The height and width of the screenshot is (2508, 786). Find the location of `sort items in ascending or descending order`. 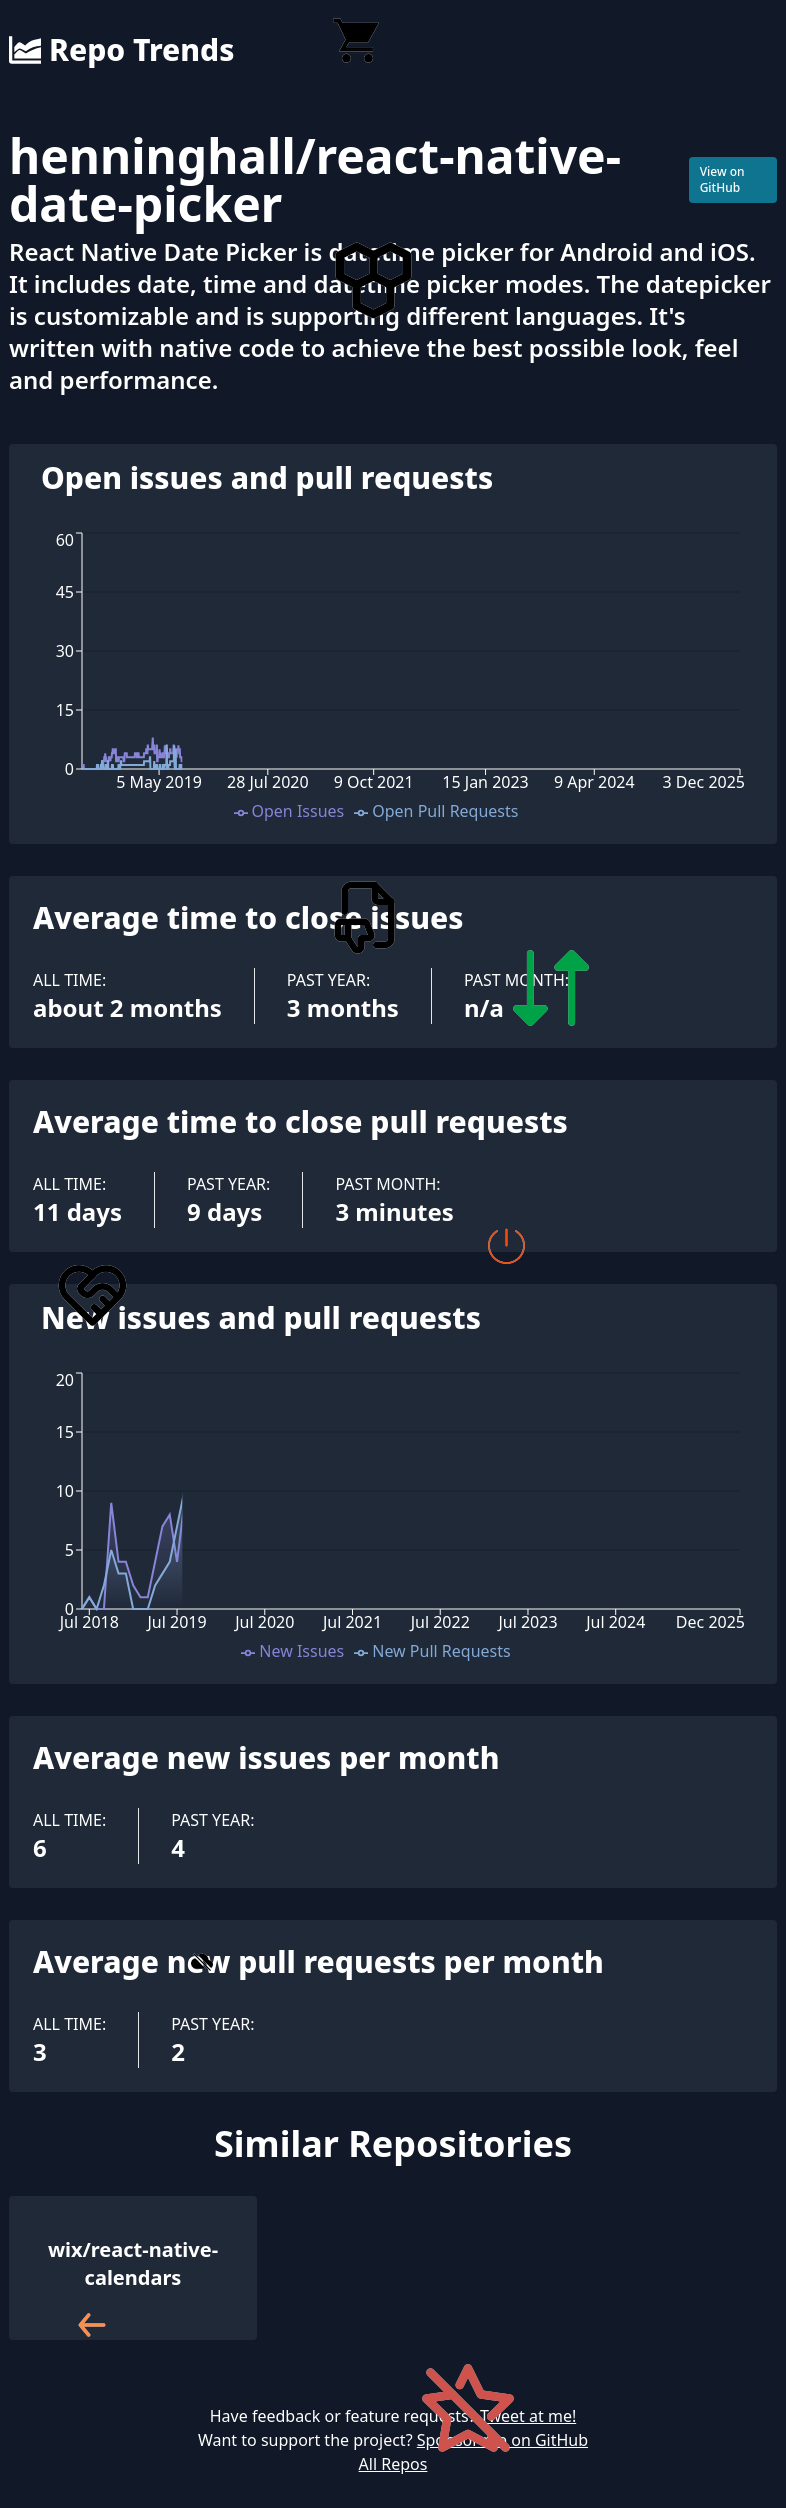

sort items in ascending or descending order is located at coordinates (551, 988).